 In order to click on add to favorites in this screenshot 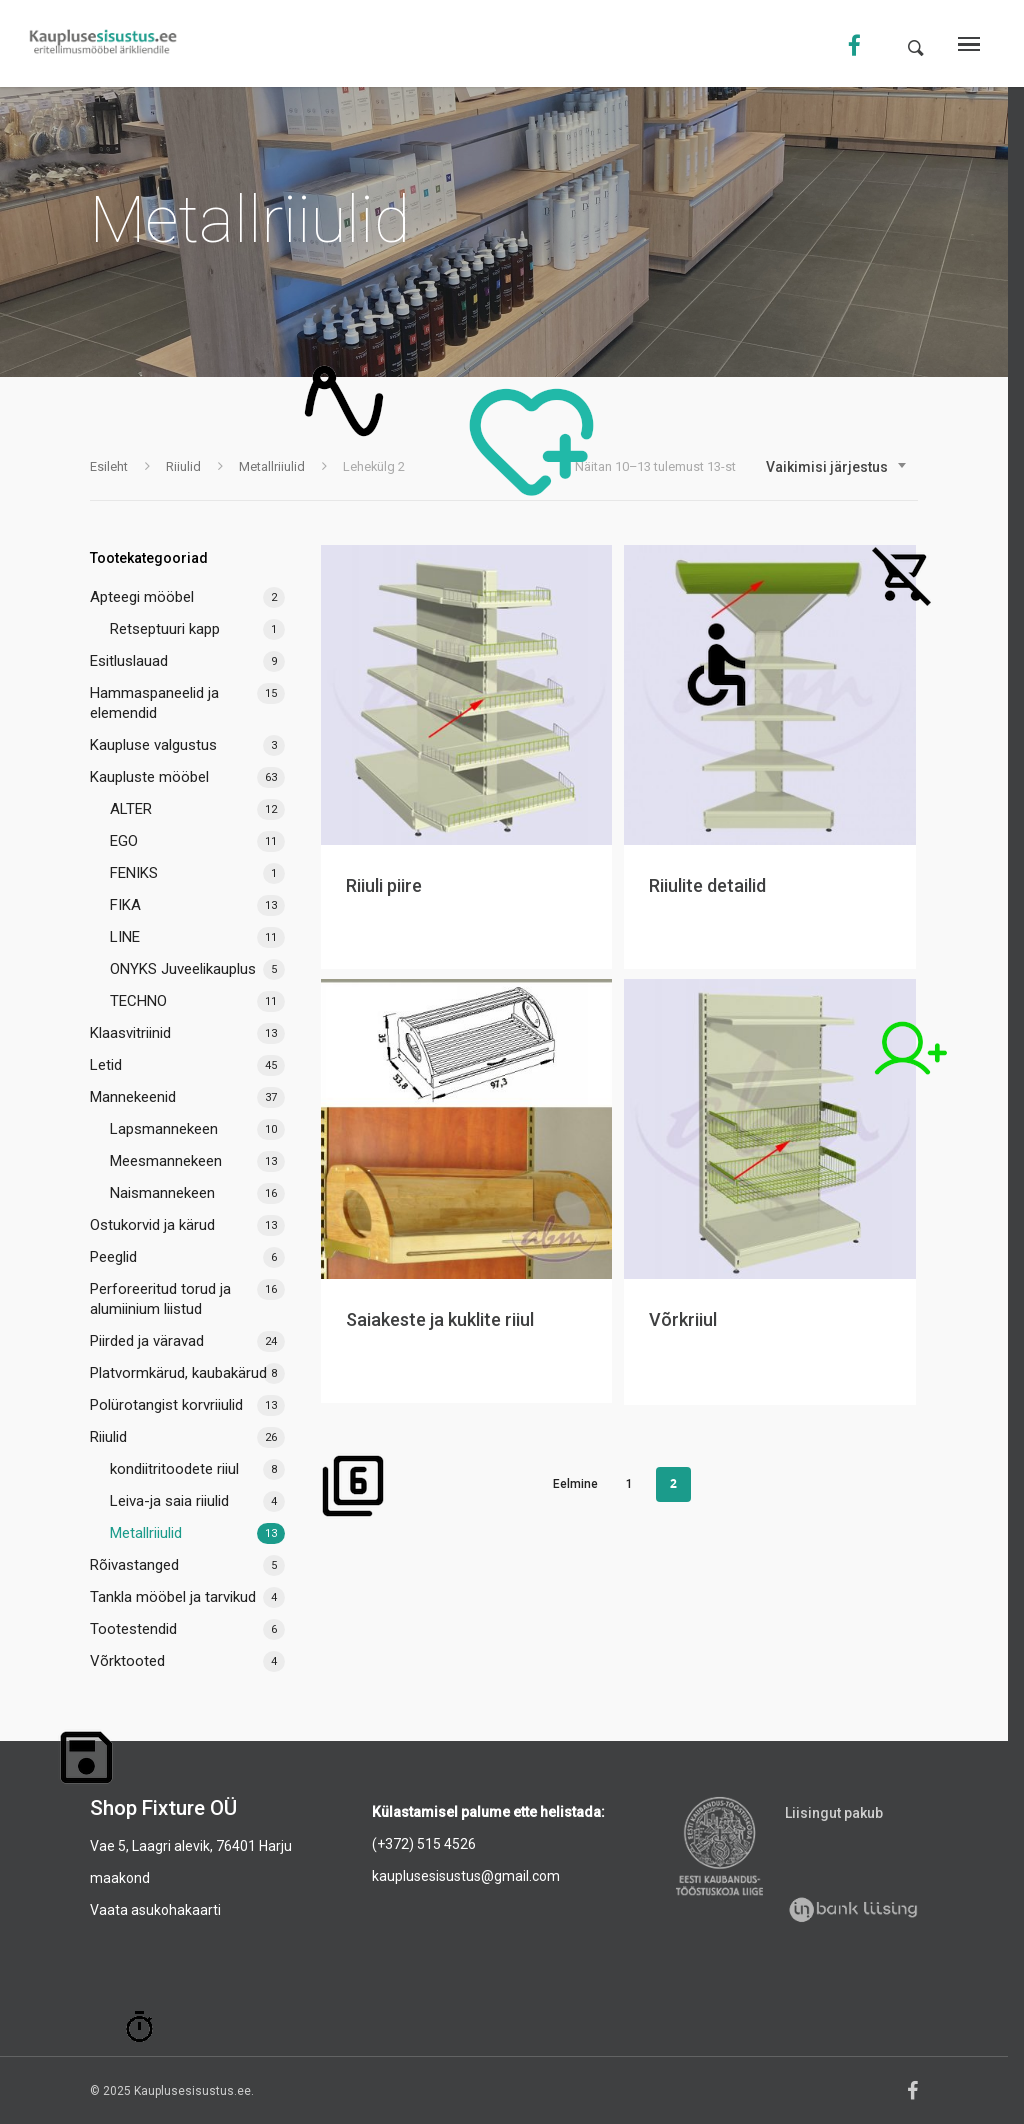, I will do `click(531, 439)`.